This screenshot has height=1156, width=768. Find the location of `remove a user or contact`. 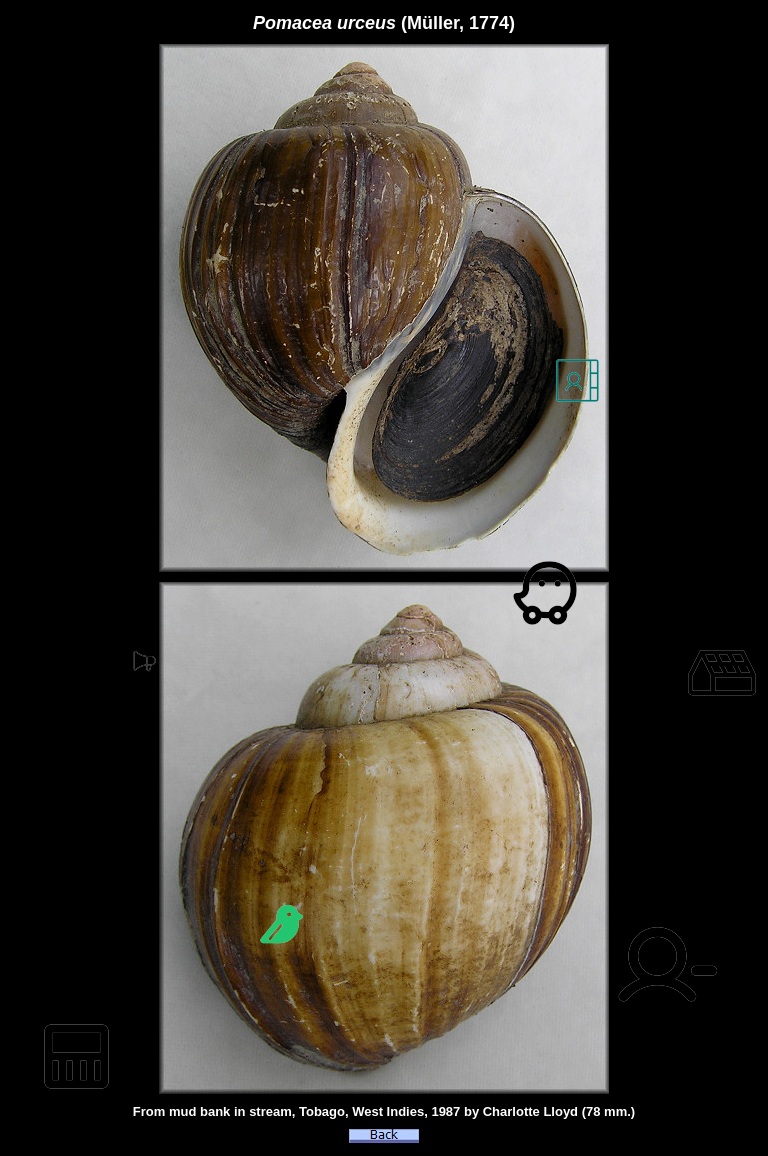

remove a user or contact is located at coordinates (665, 967).